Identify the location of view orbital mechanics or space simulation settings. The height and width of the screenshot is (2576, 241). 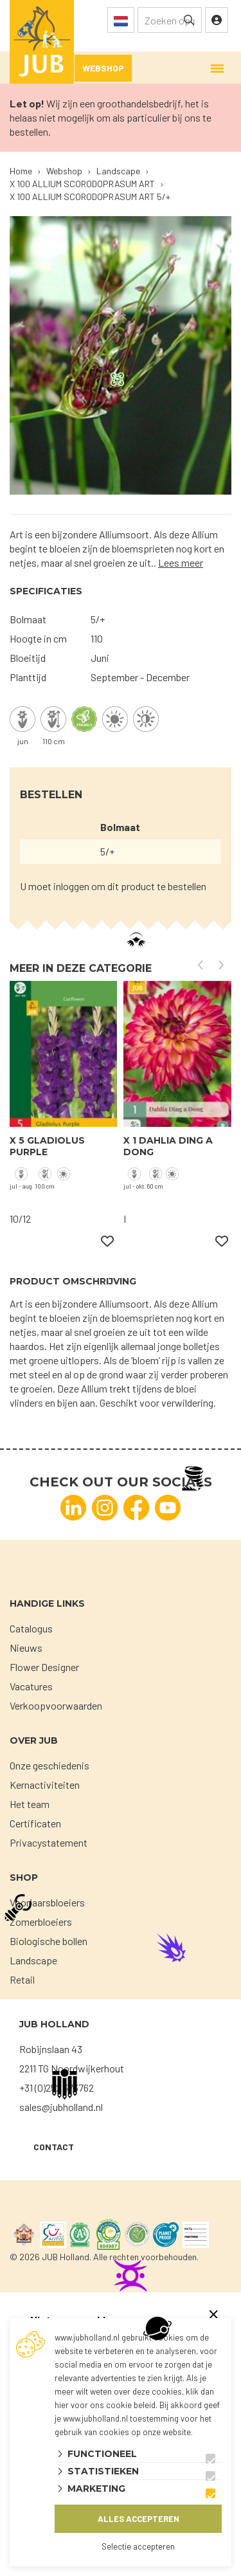
(157, 2328).